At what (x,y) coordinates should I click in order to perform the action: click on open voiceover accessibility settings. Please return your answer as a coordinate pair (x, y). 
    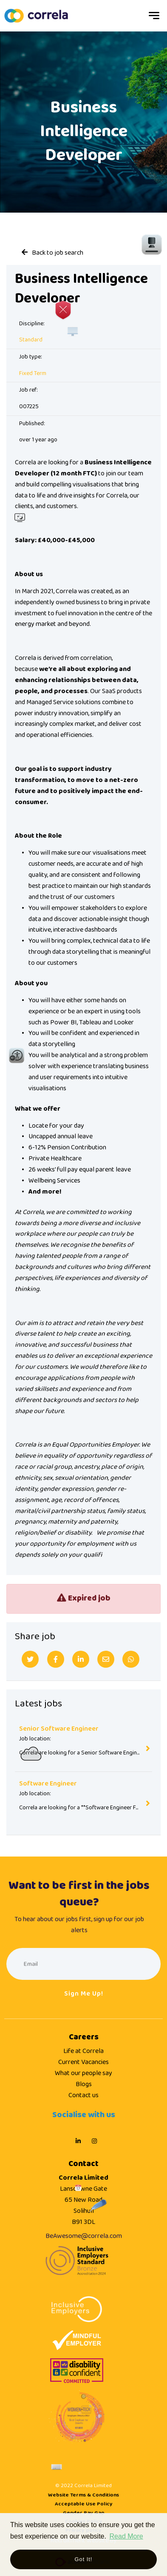
    Looking at the image, I should click on (17, 1055).